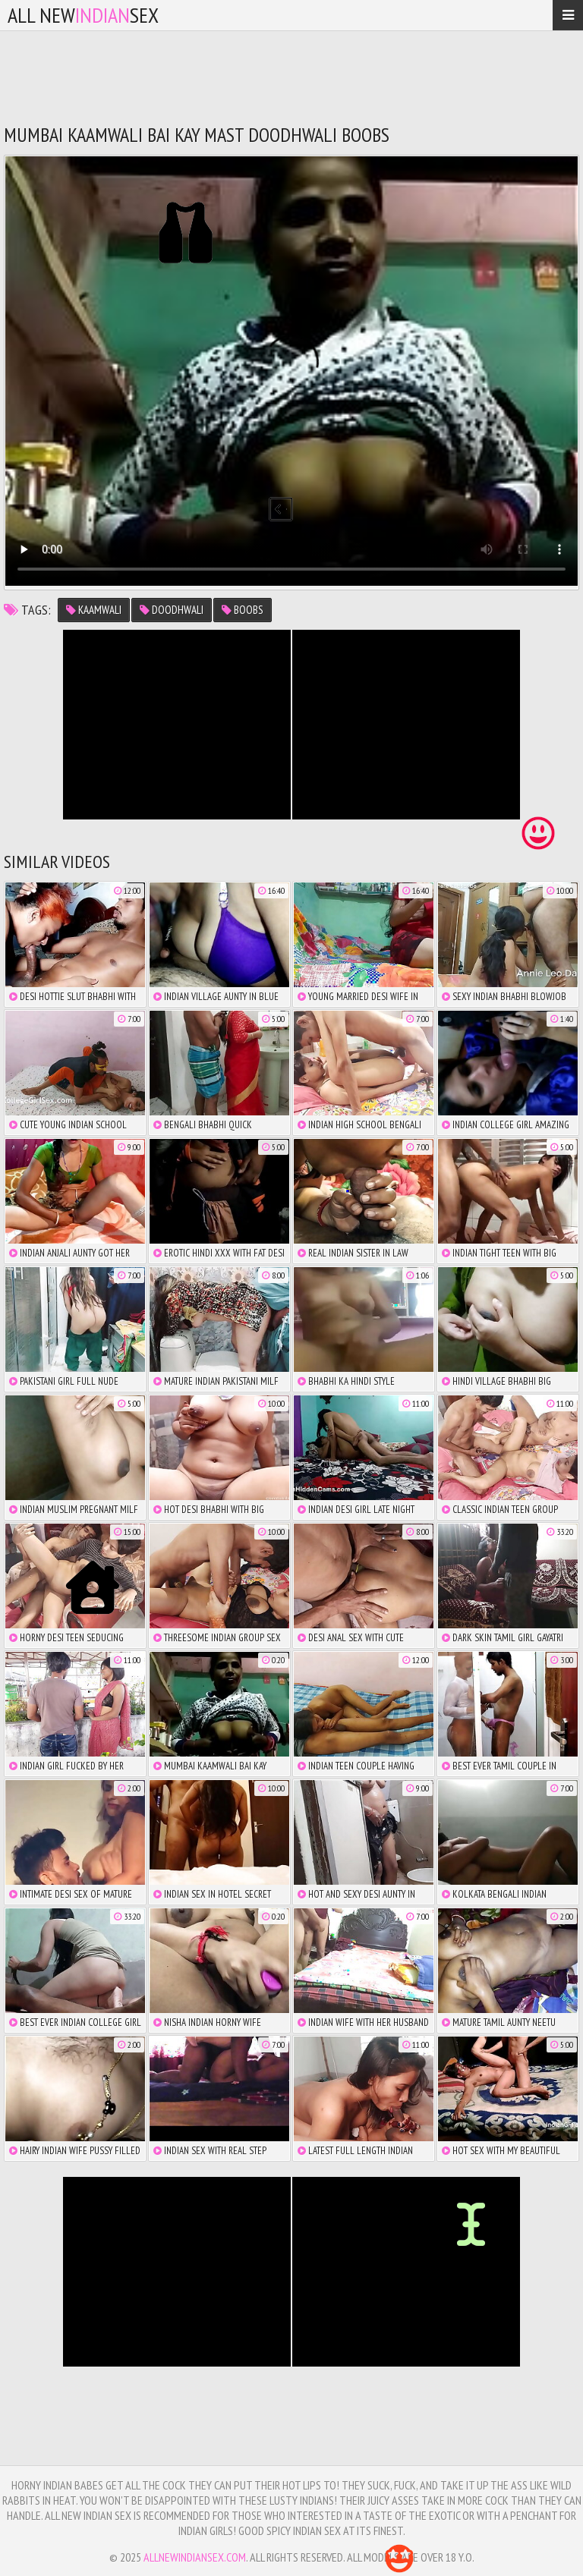  What do you see at coordinates (538, 833) in the screenshot?
I see `add an emoji or reaction to a message` at bounding box center [538, 833].